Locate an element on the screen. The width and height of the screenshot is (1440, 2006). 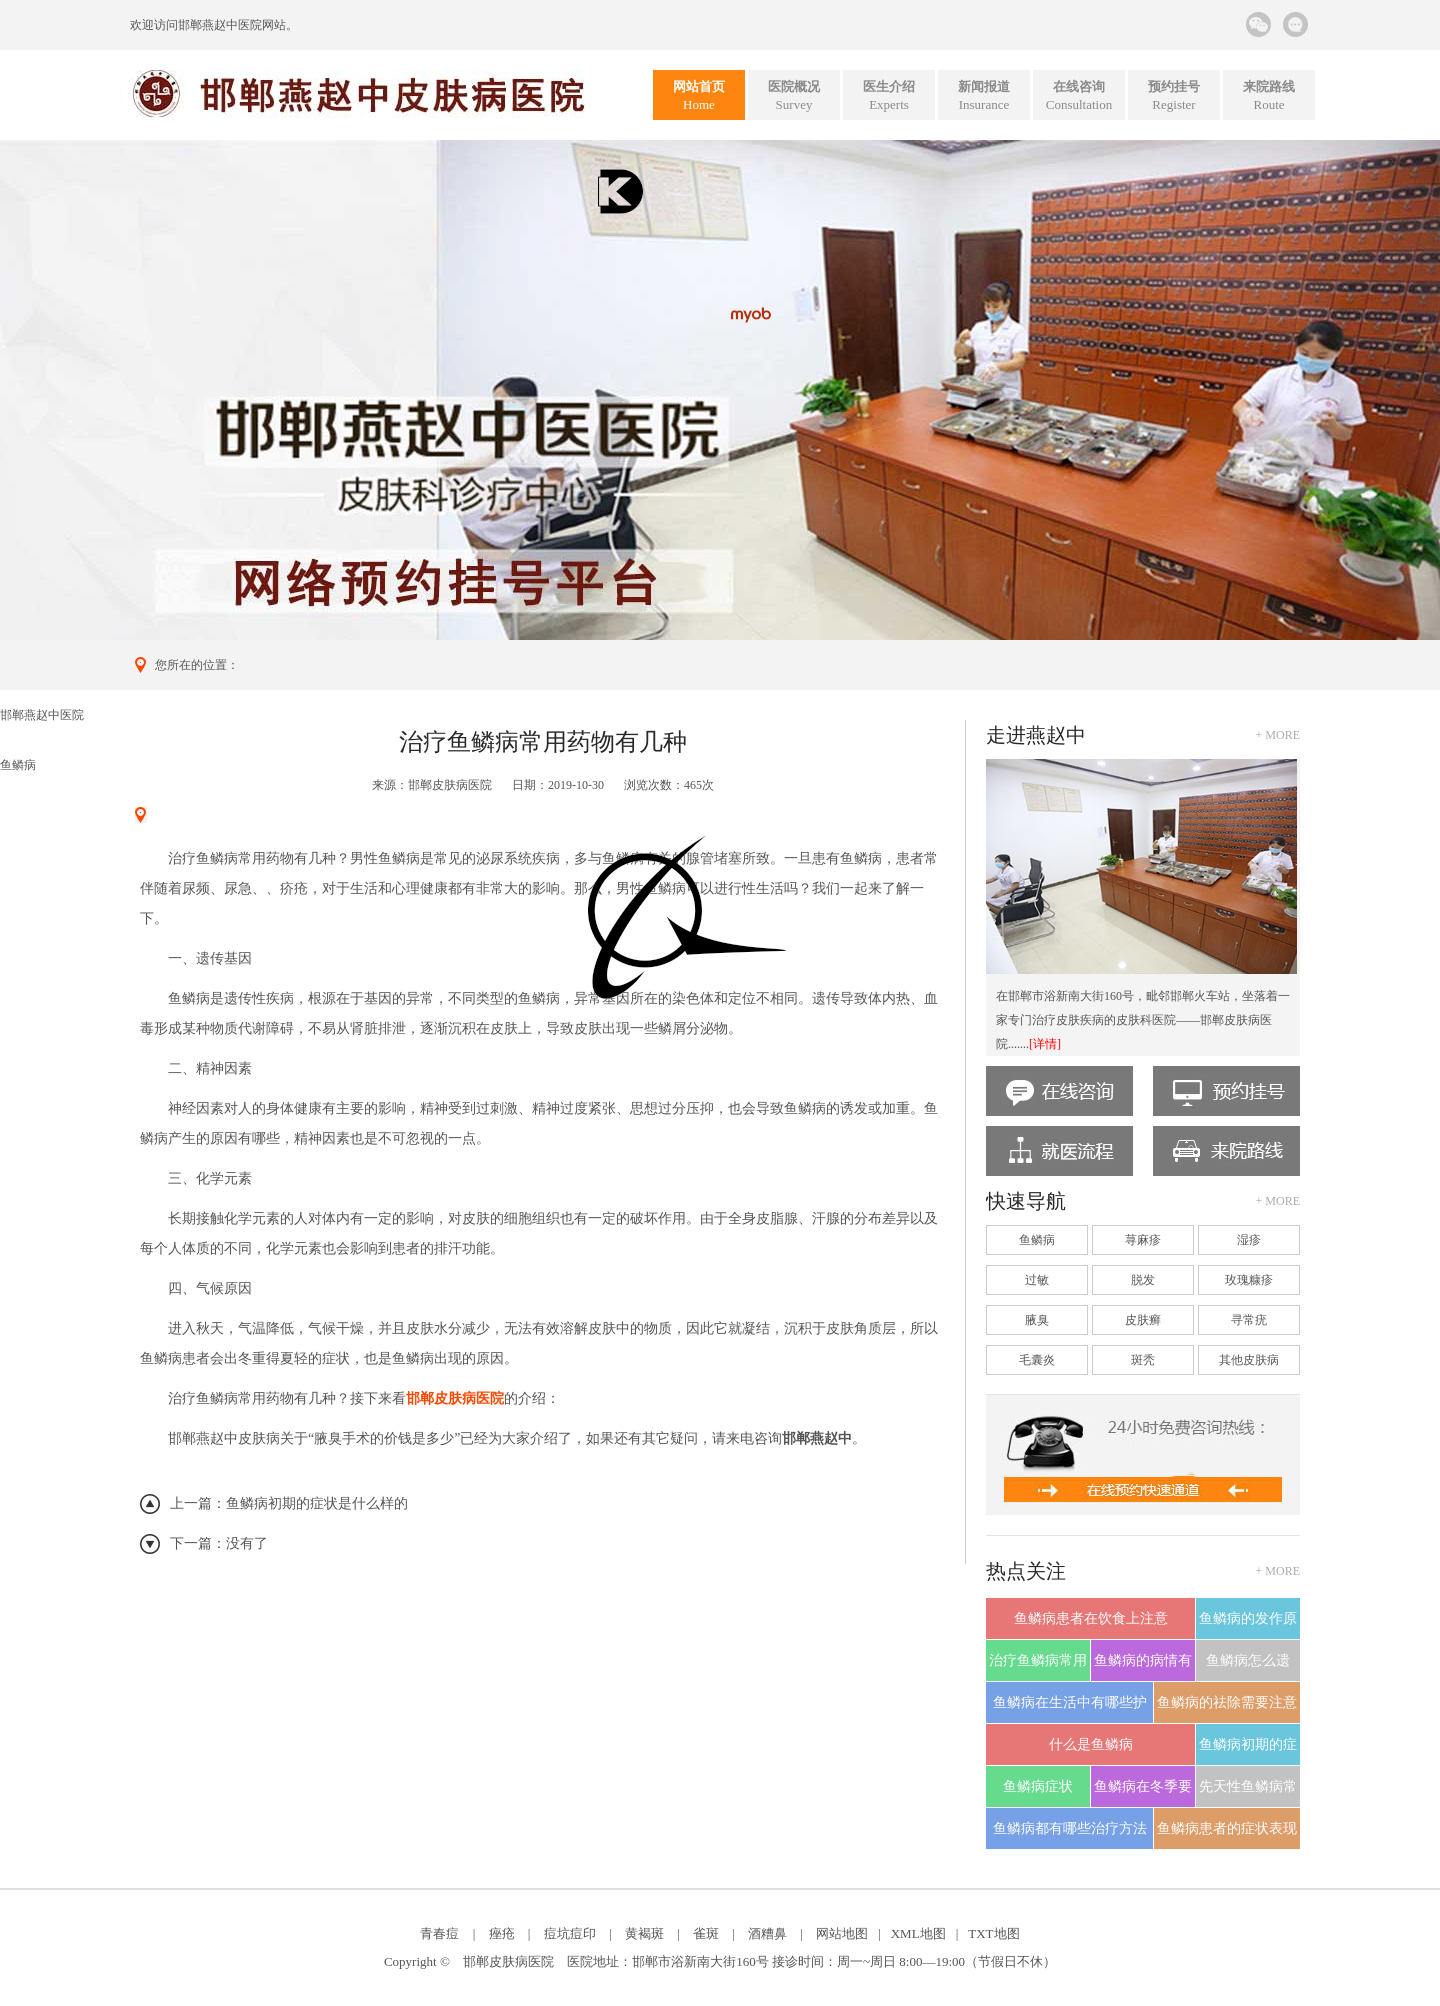
visit Digi-Key Electronics website is located at coordinates (620, 191).